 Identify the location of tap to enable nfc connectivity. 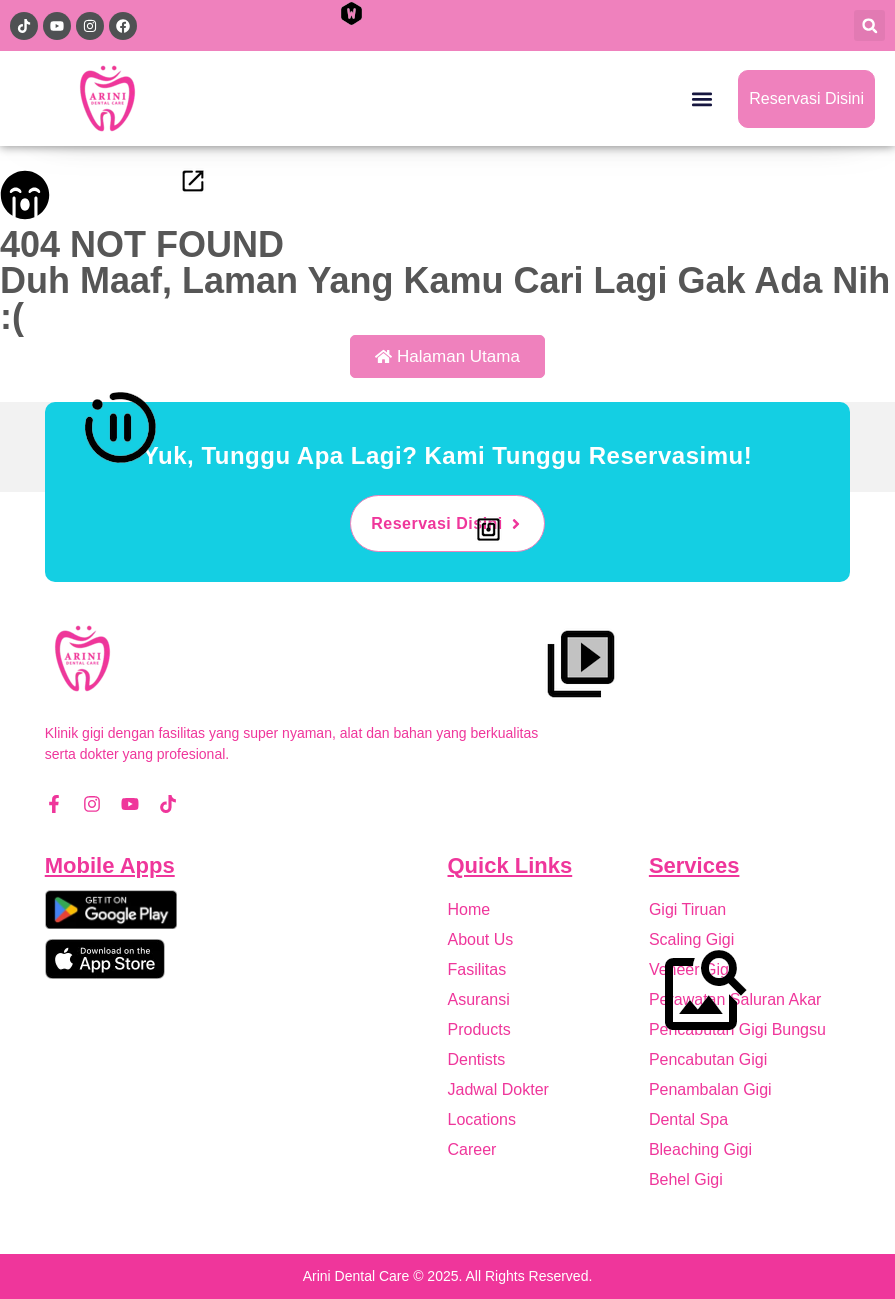
(488, 529).